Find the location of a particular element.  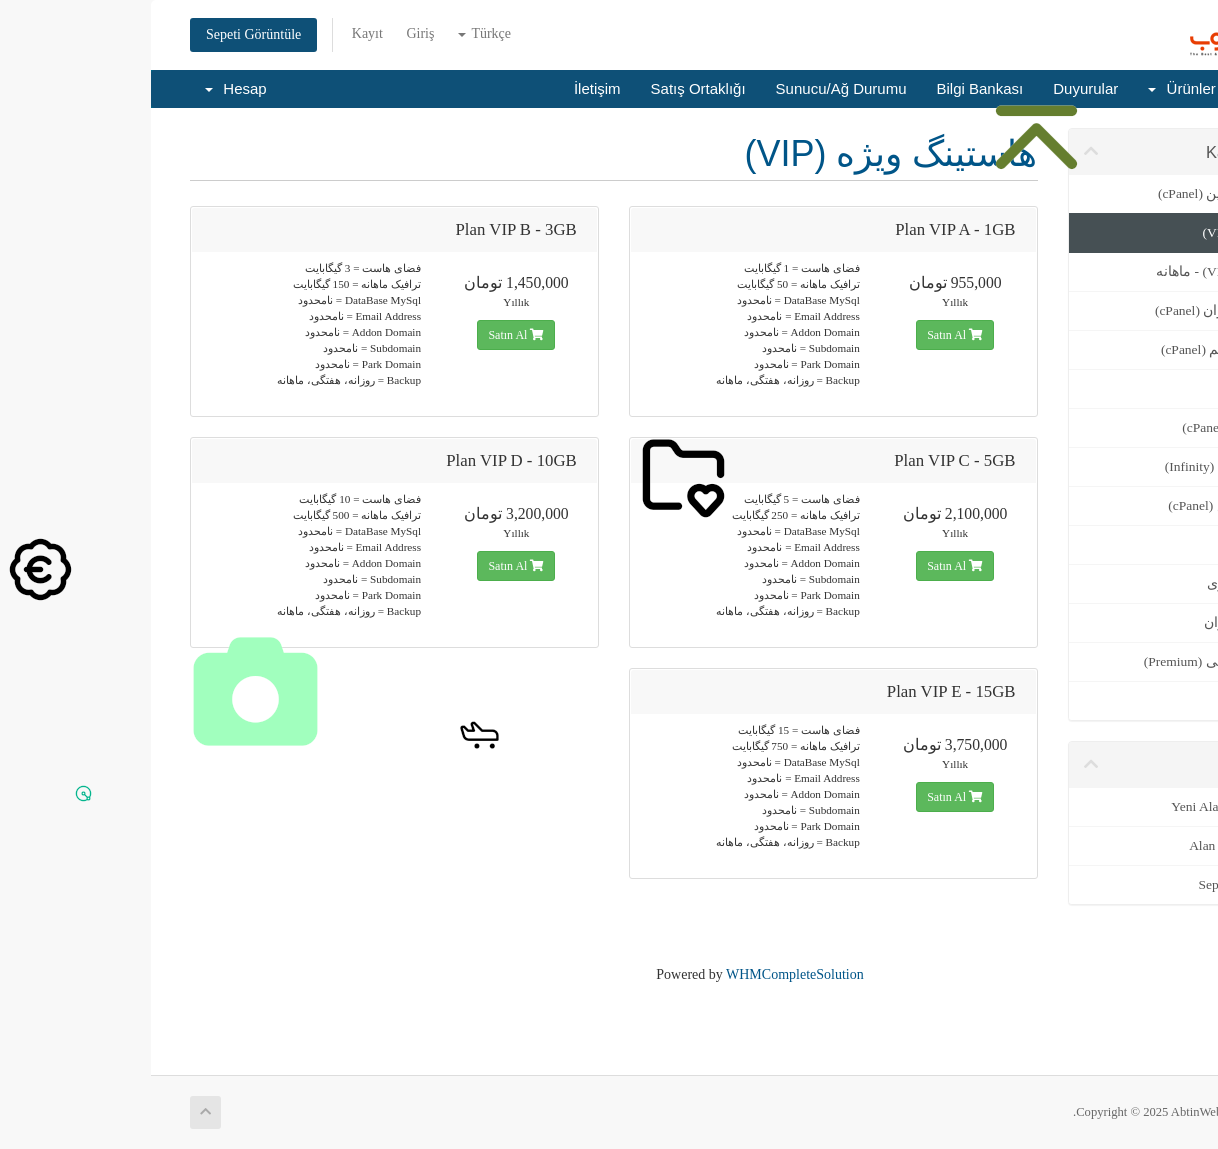

access your favorites folder is located at coordinates (683, 476).